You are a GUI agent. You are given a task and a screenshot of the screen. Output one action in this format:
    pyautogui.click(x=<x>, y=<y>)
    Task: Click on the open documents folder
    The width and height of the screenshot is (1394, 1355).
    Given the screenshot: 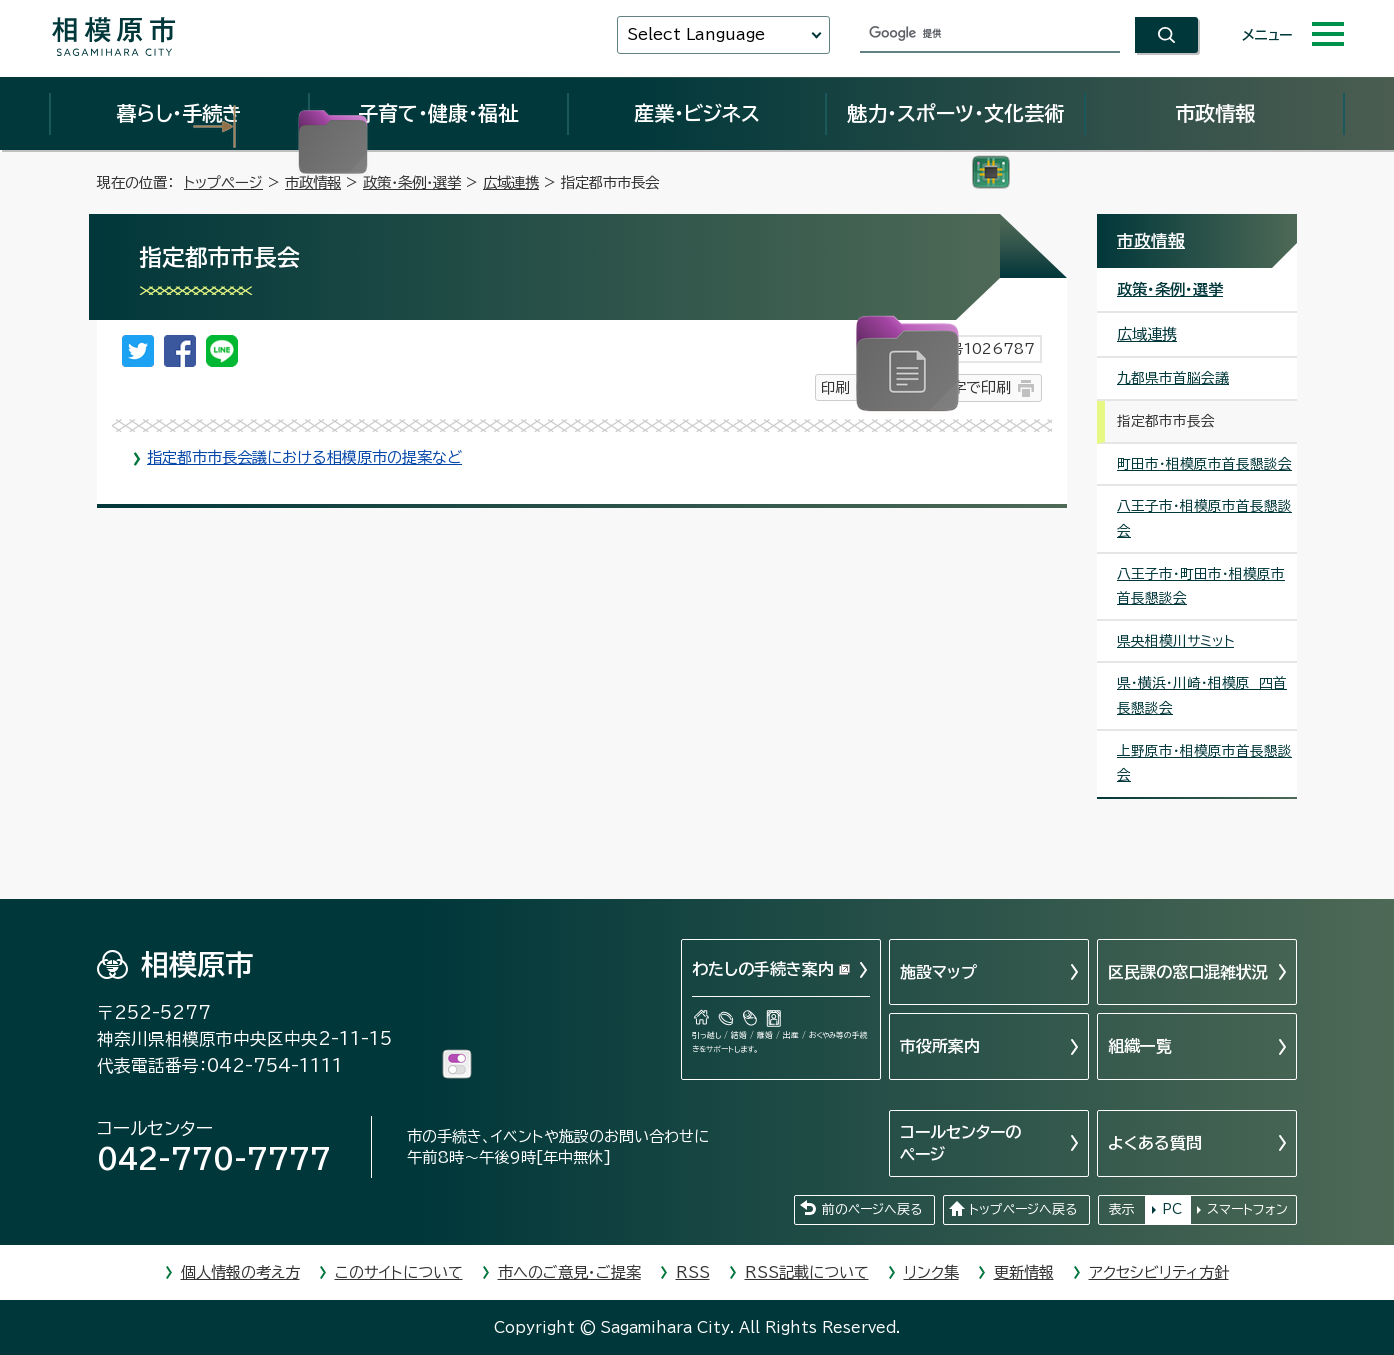 What is the action you would take?
    pyautogui.click(x=907, y=363)
    